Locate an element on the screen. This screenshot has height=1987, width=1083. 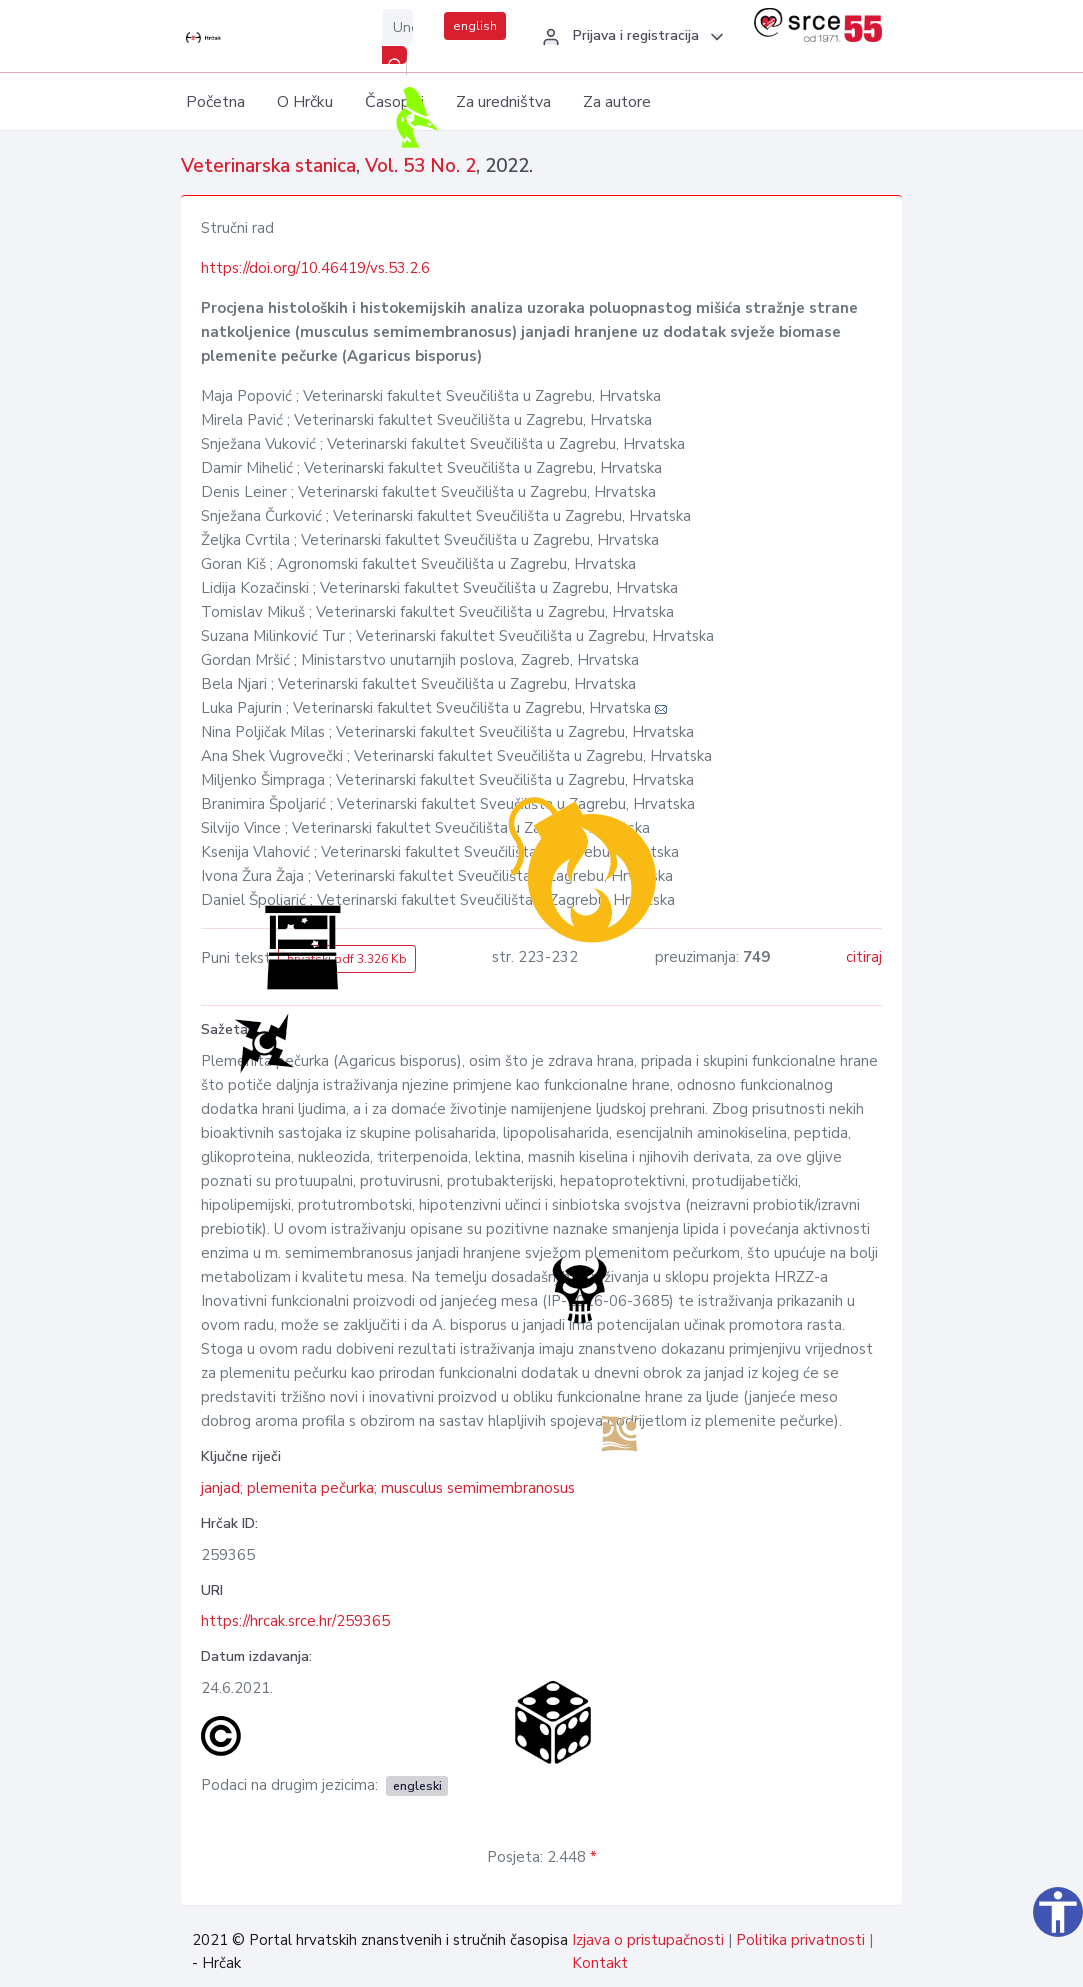
select demon or undead character class is located at coordinates (579, 1290).